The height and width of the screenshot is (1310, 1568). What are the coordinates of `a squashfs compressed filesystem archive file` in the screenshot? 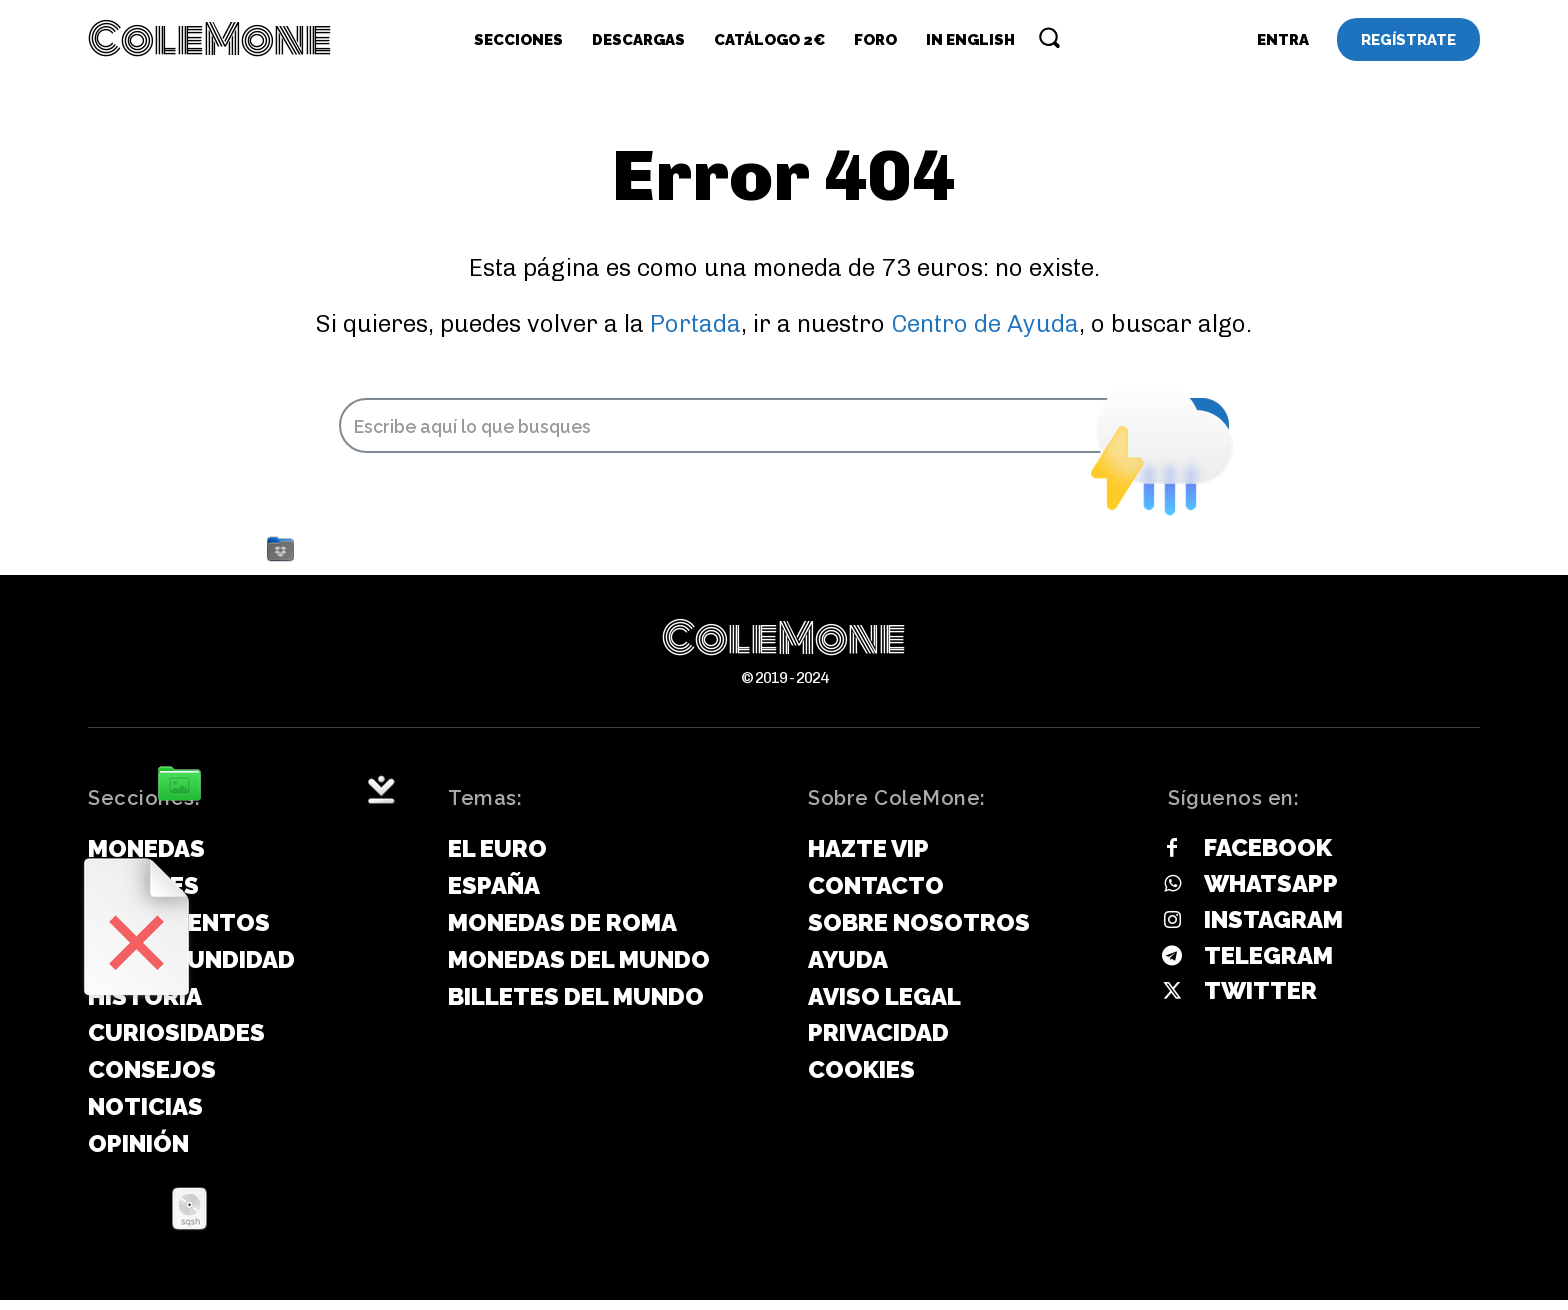 It's located at (189, 1208).